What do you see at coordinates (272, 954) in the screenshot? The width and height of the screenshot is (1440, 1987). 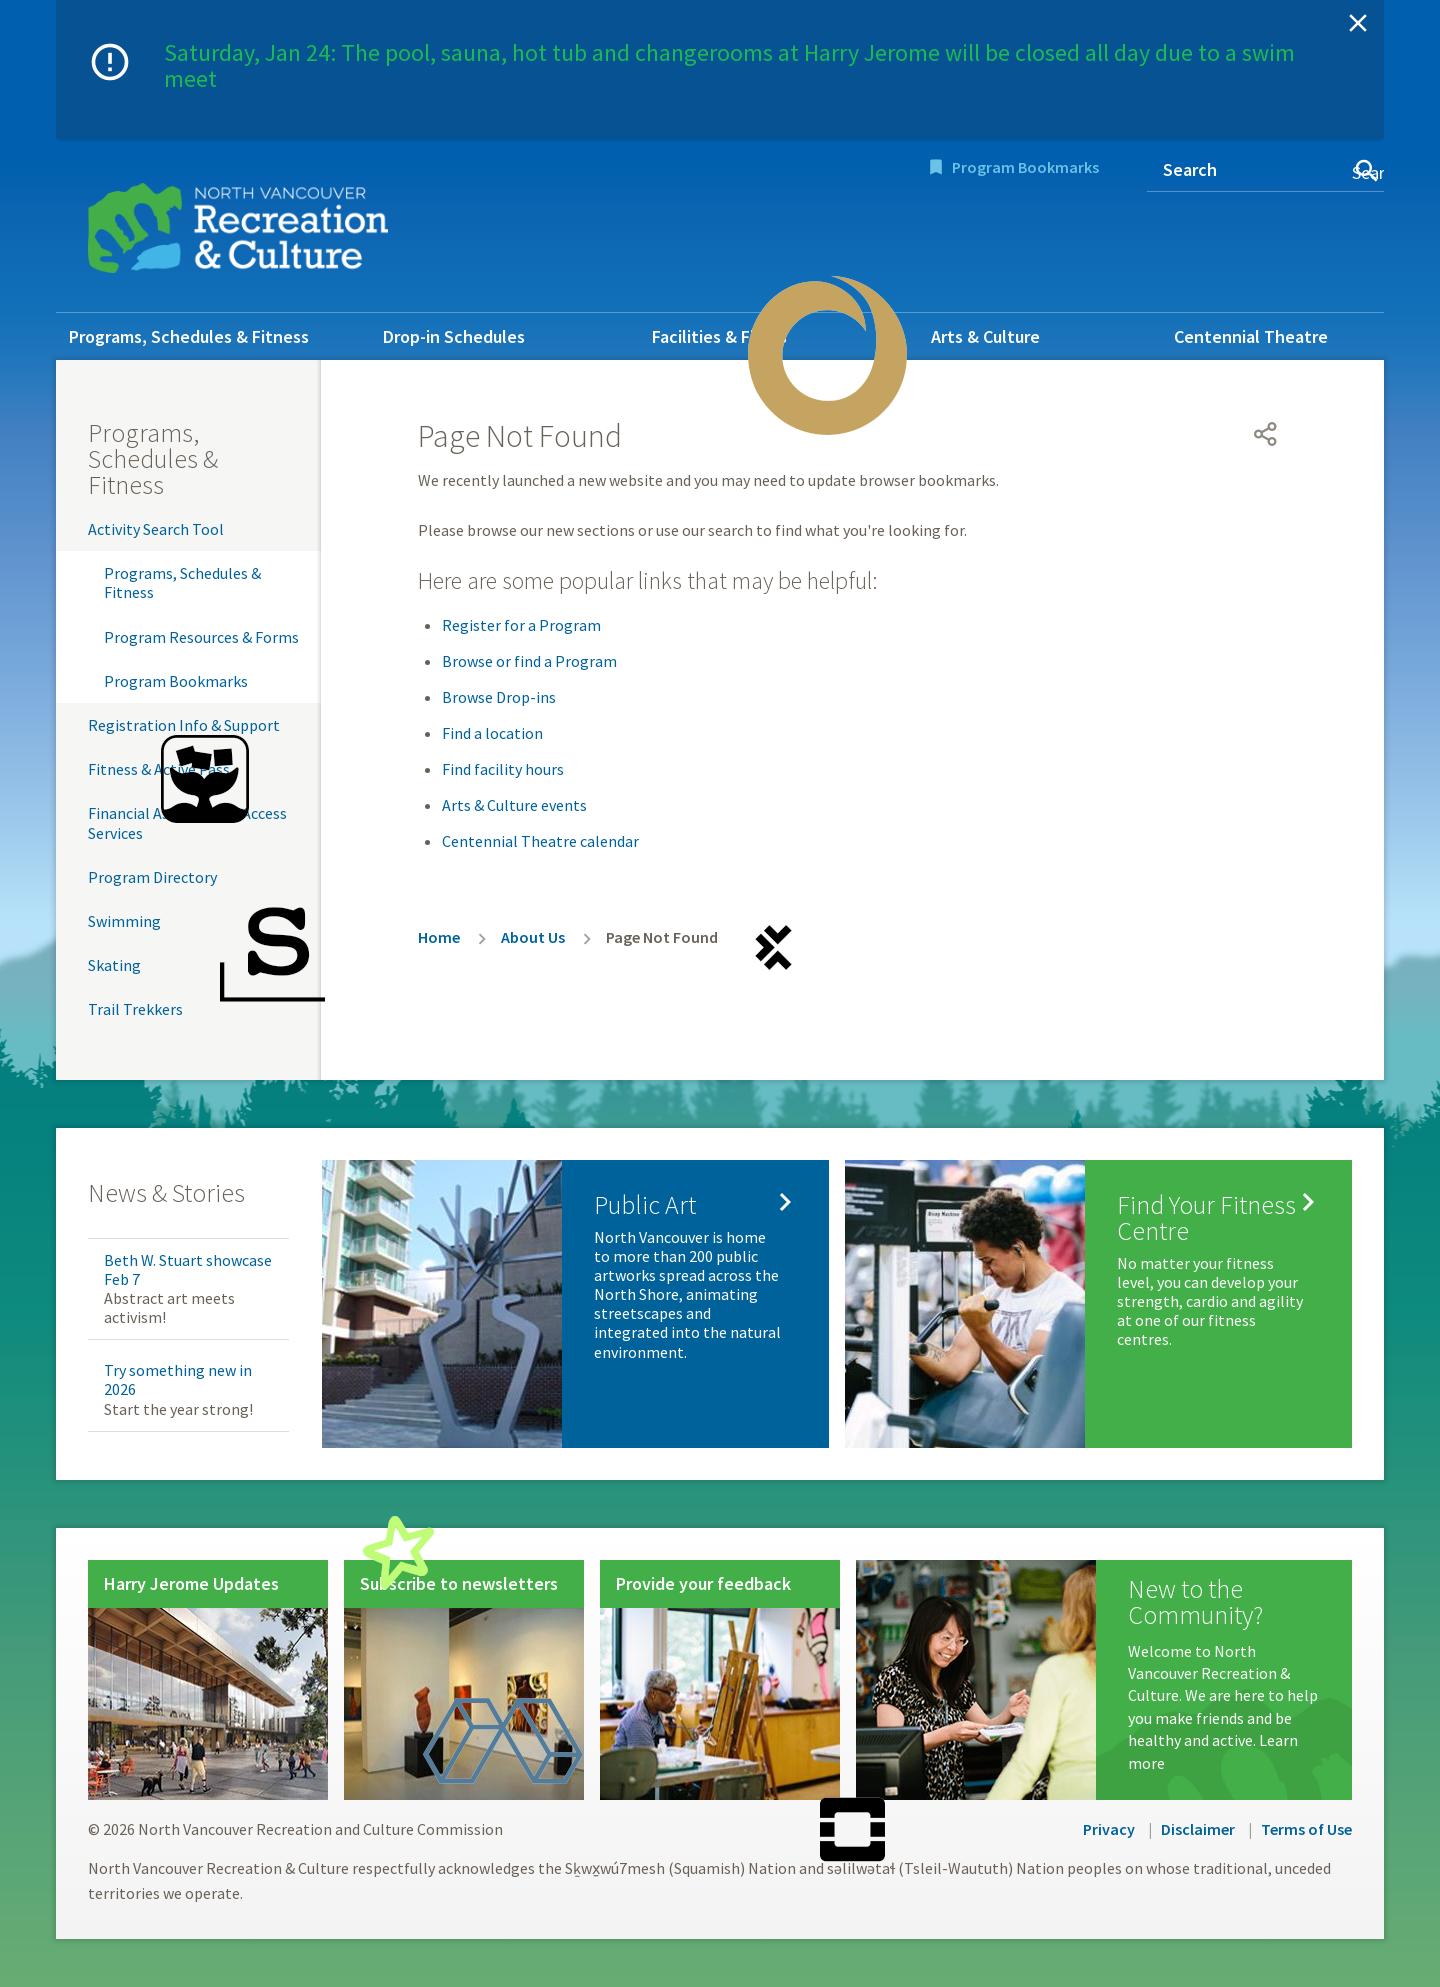 I see `slackware linux distribution logo` at bounding box center [272, 954].